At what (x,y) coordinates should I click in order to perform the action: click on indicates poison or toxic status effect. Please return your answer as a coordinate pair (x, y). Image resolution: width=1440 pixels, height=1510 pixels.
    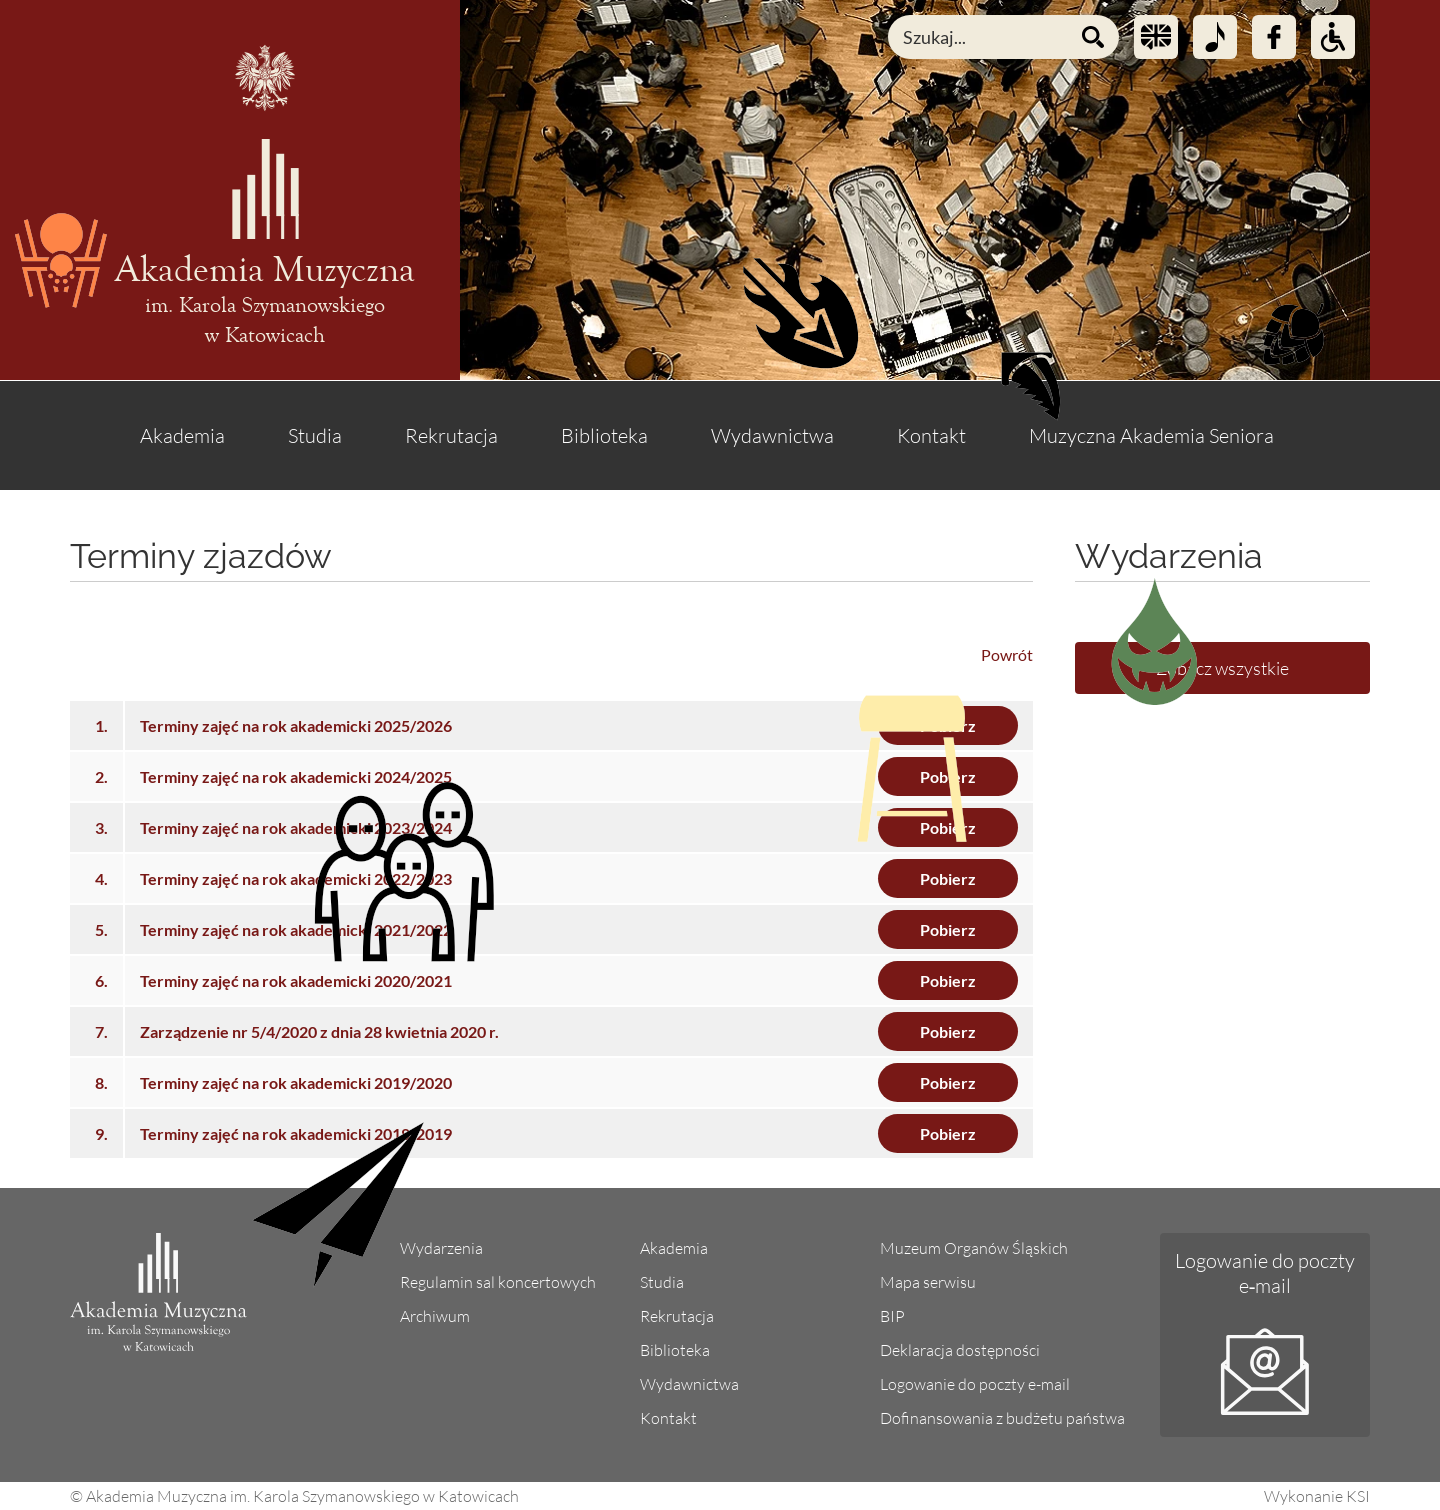
    Looking at the image, I should click on (1153, 641).